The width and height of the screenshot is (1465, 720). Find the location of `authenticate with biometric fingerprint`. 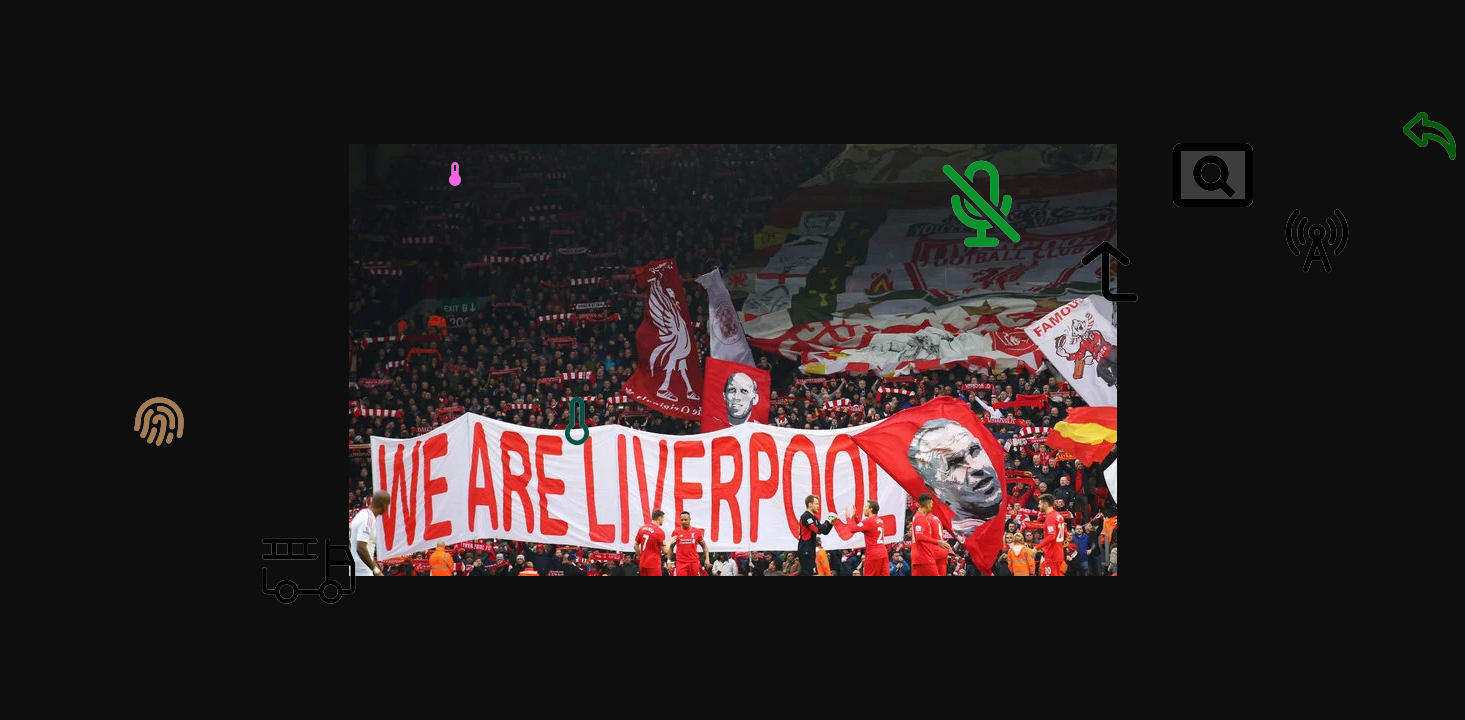

authenticate with biometric fingerprint is located at coordinates (159, 421).